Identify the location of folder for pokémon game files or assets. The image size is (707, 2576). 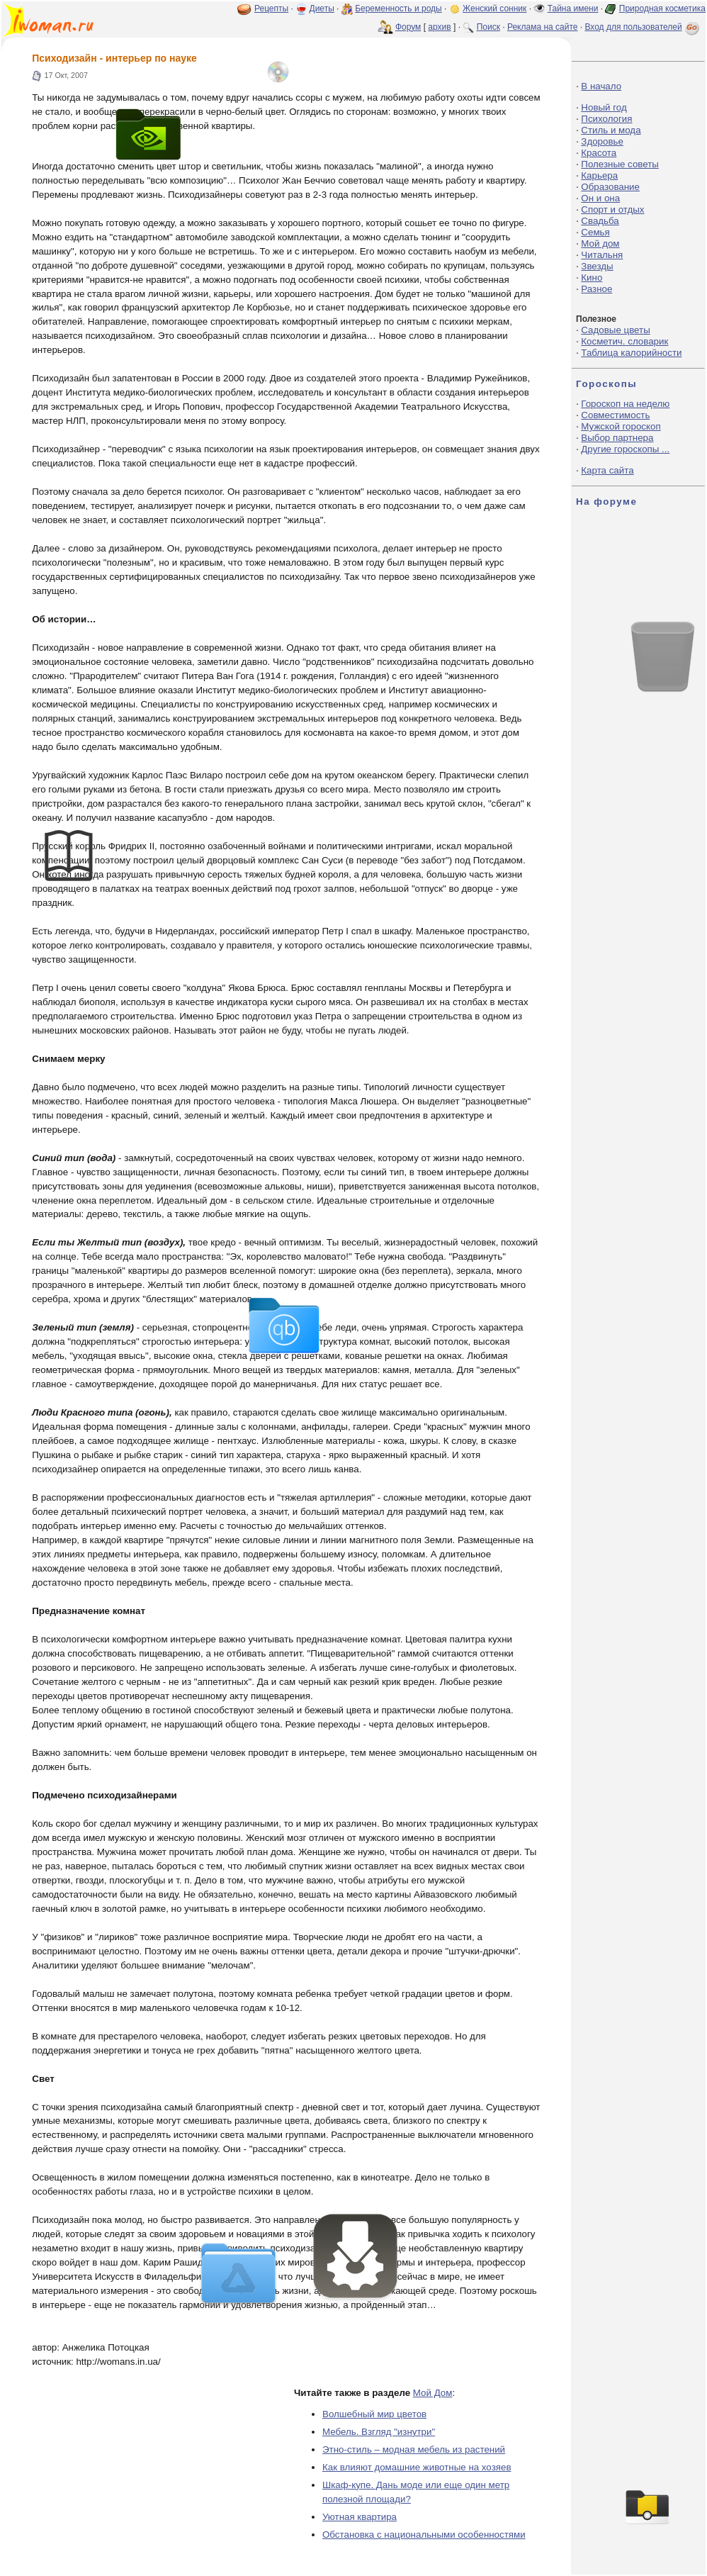
(647, 2508).